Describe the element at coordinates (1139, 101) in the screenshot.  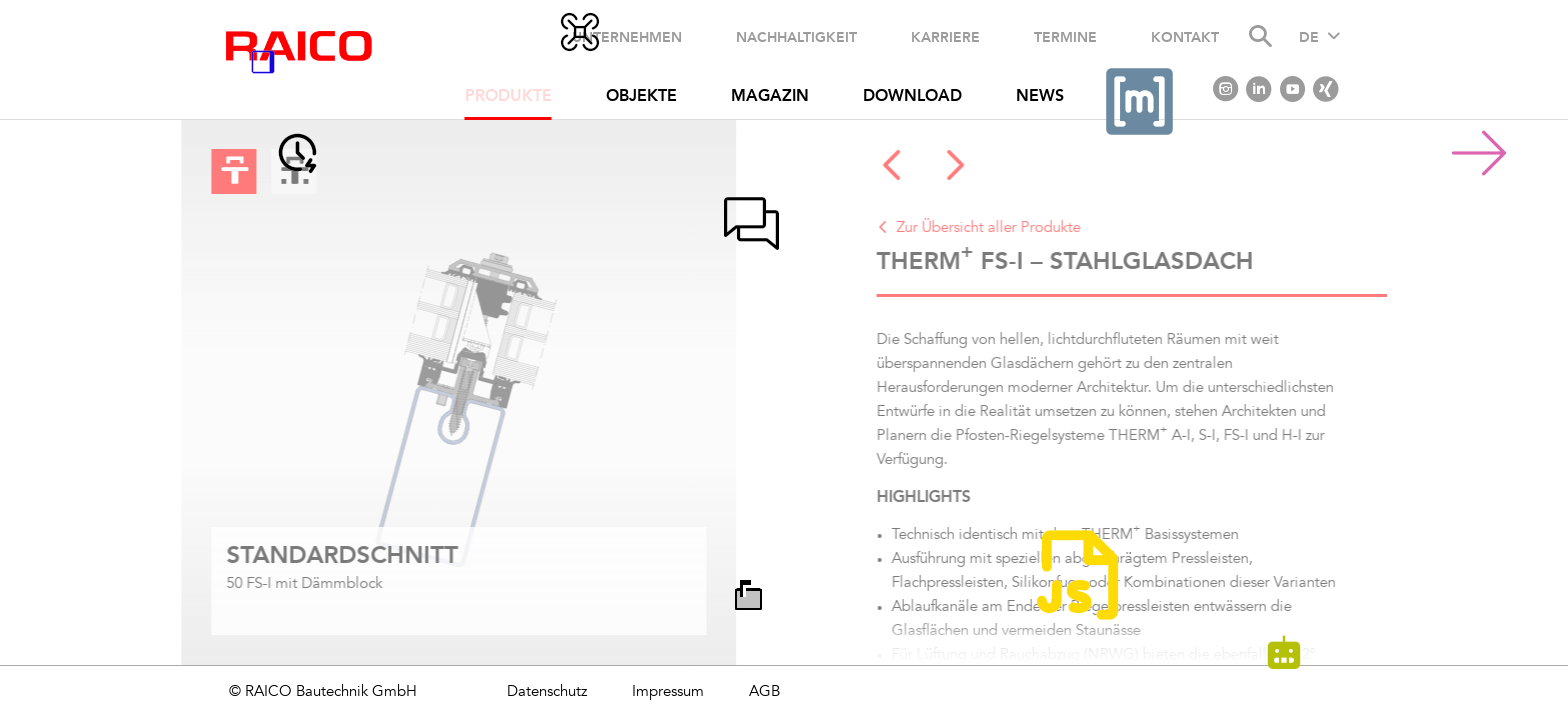
I see `open matrix messaging app` at that location.